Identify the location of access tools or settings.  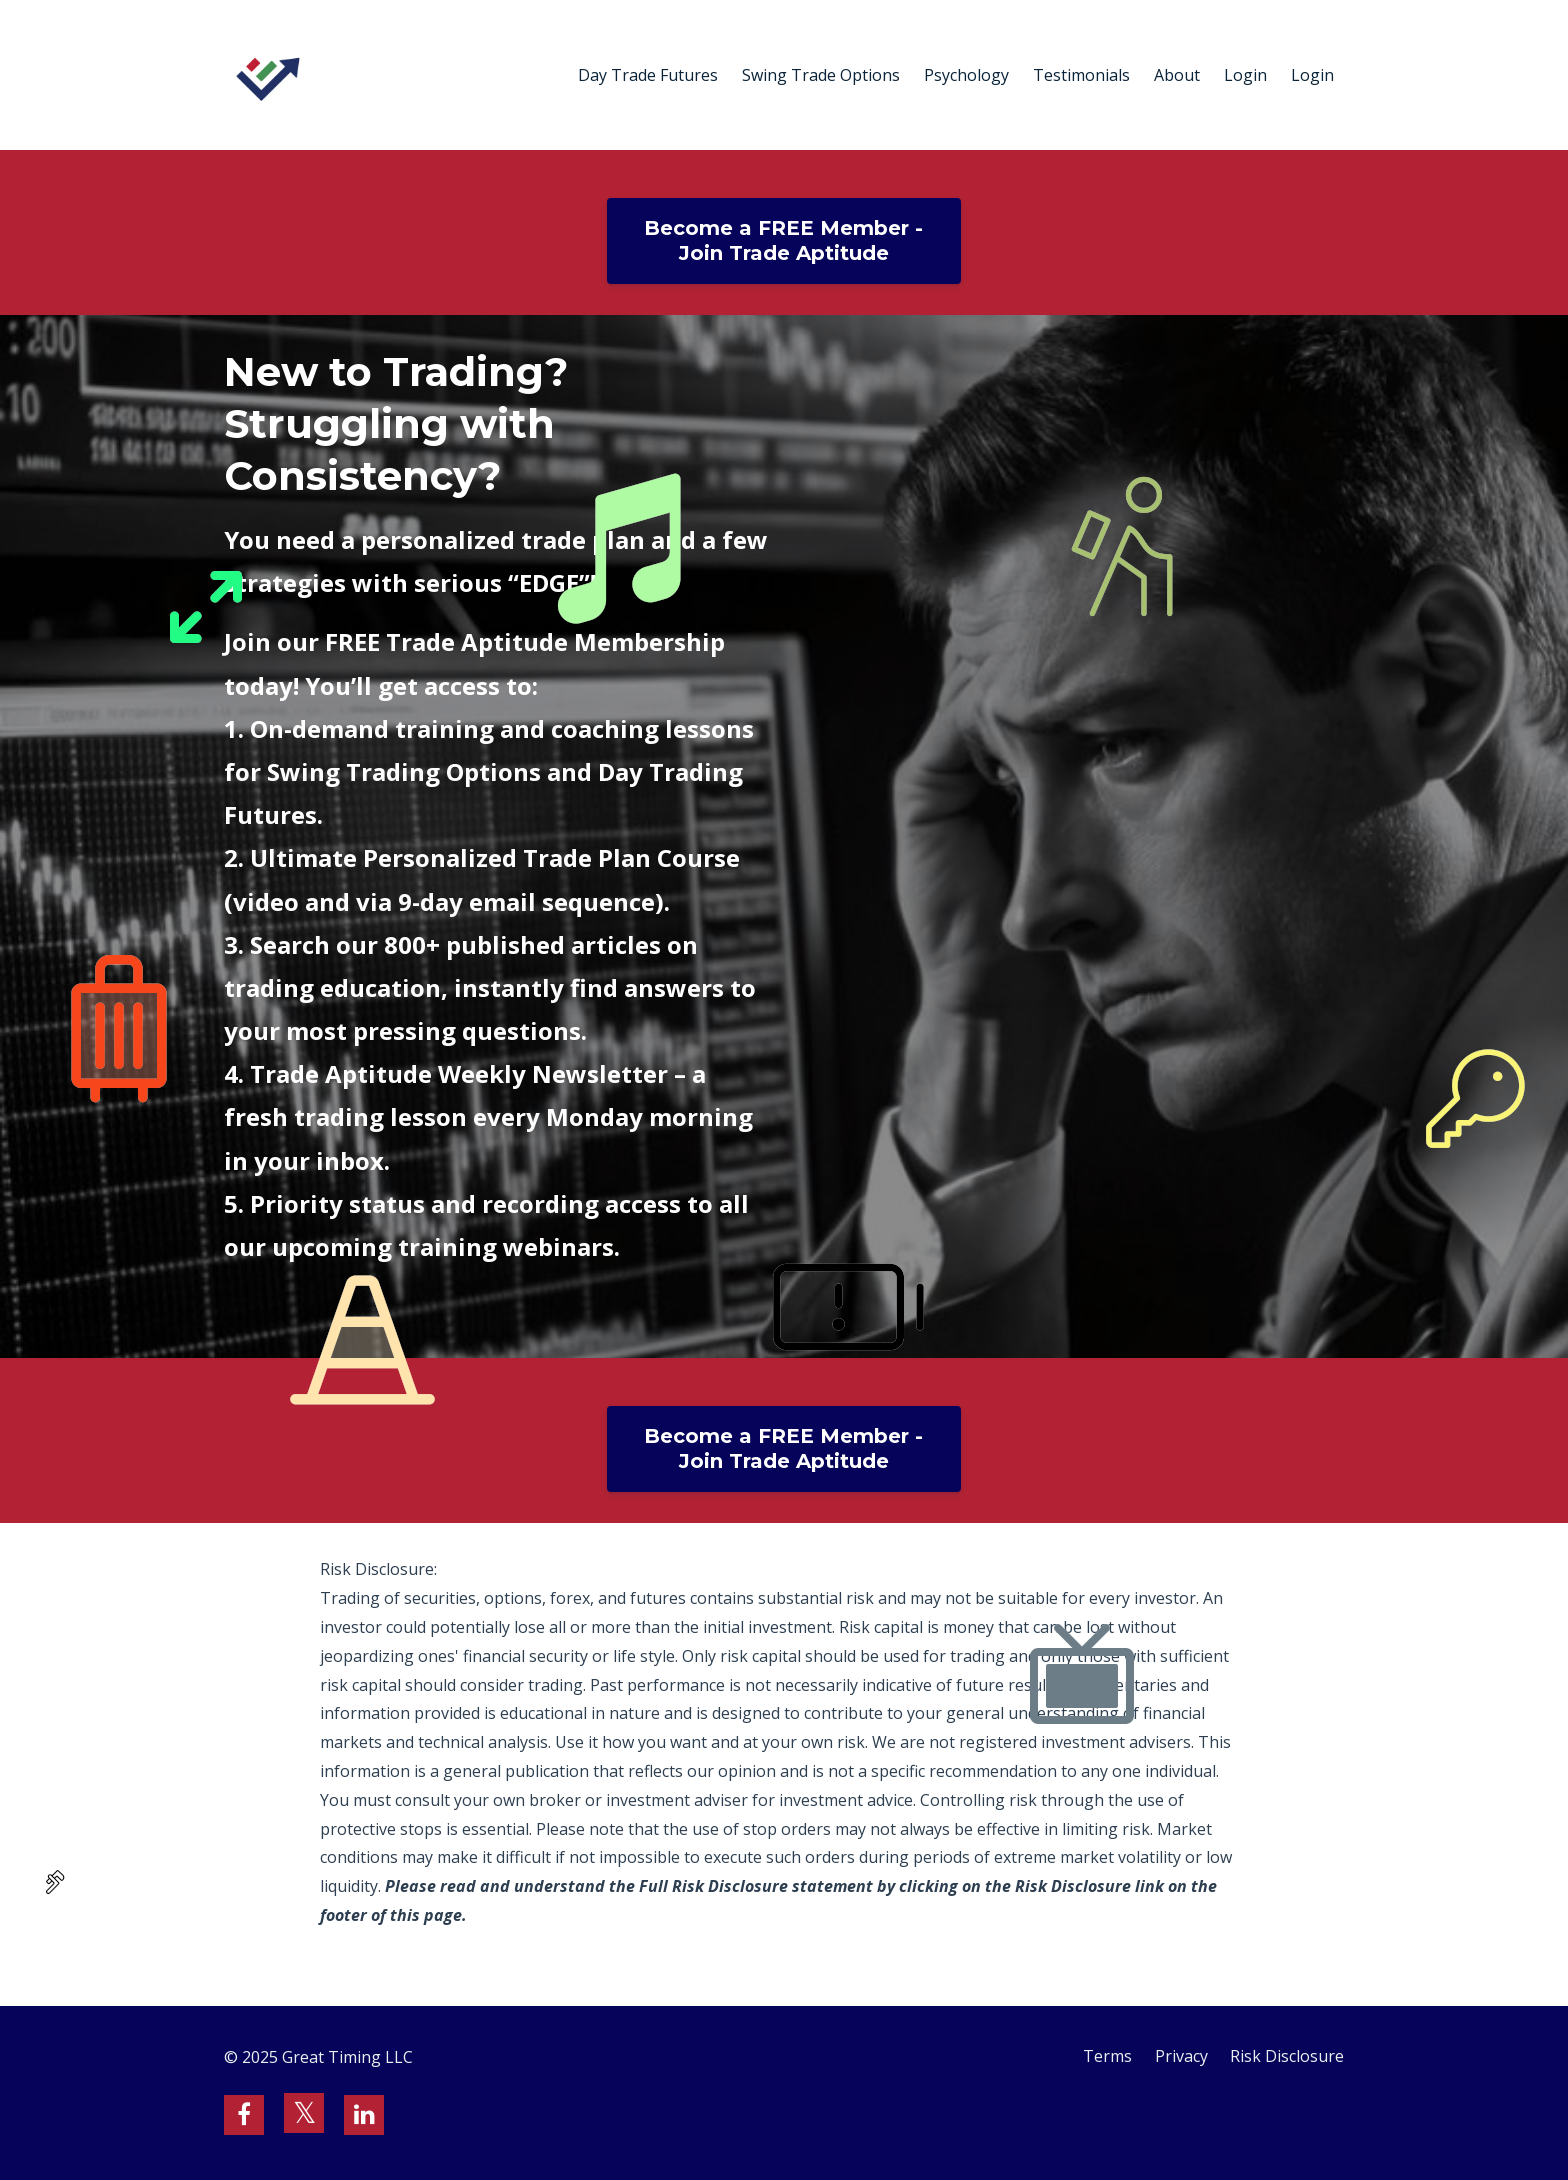
(54, 1882).